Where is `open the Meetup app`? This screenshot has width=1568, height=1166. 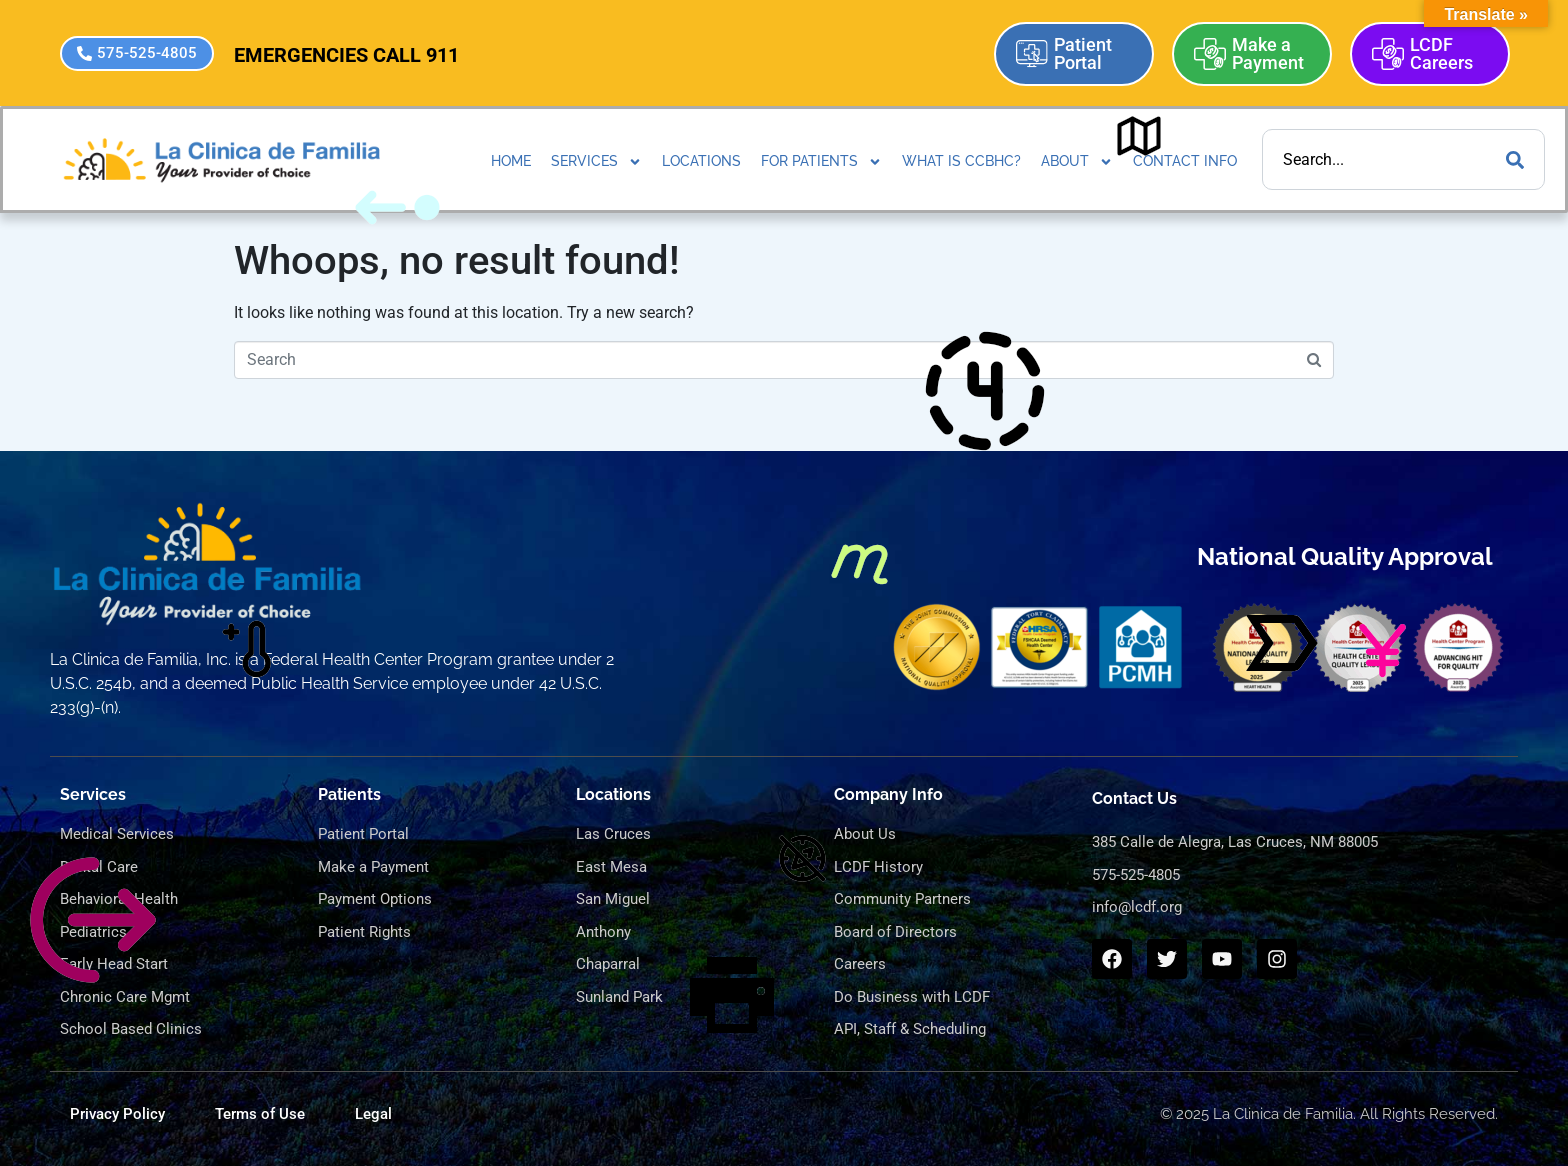 open the Meetup app is located at coordinates (859, 561).